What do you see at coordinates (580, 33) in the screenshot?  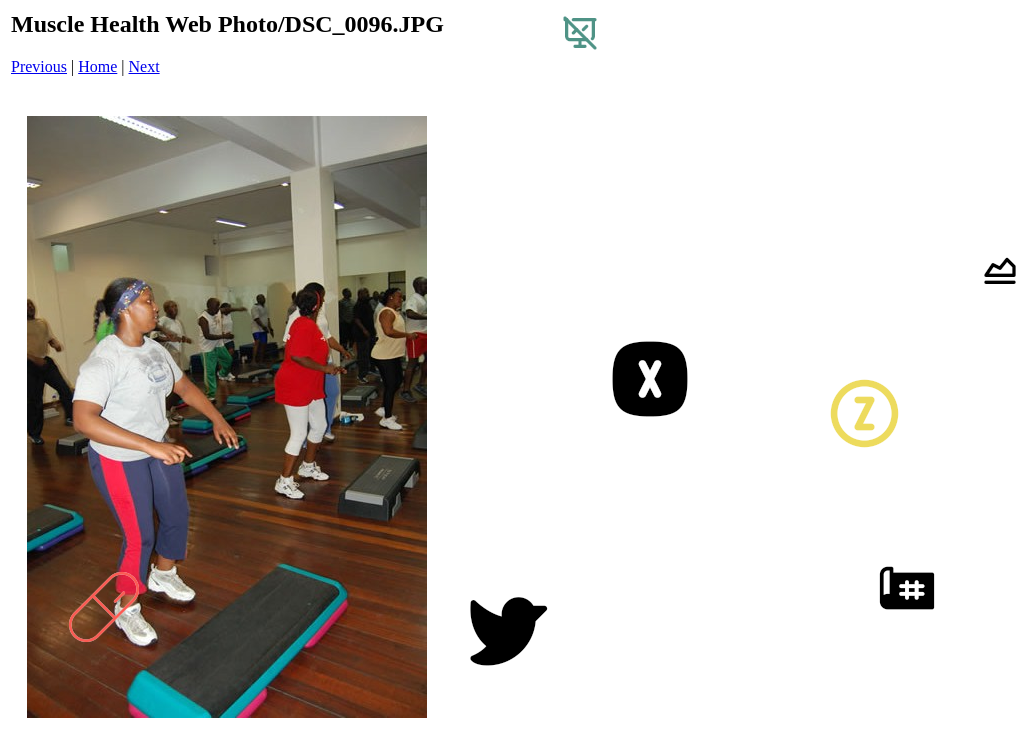 I see `stop screen sharing or presentation mode` at bounding box center [580, 33].